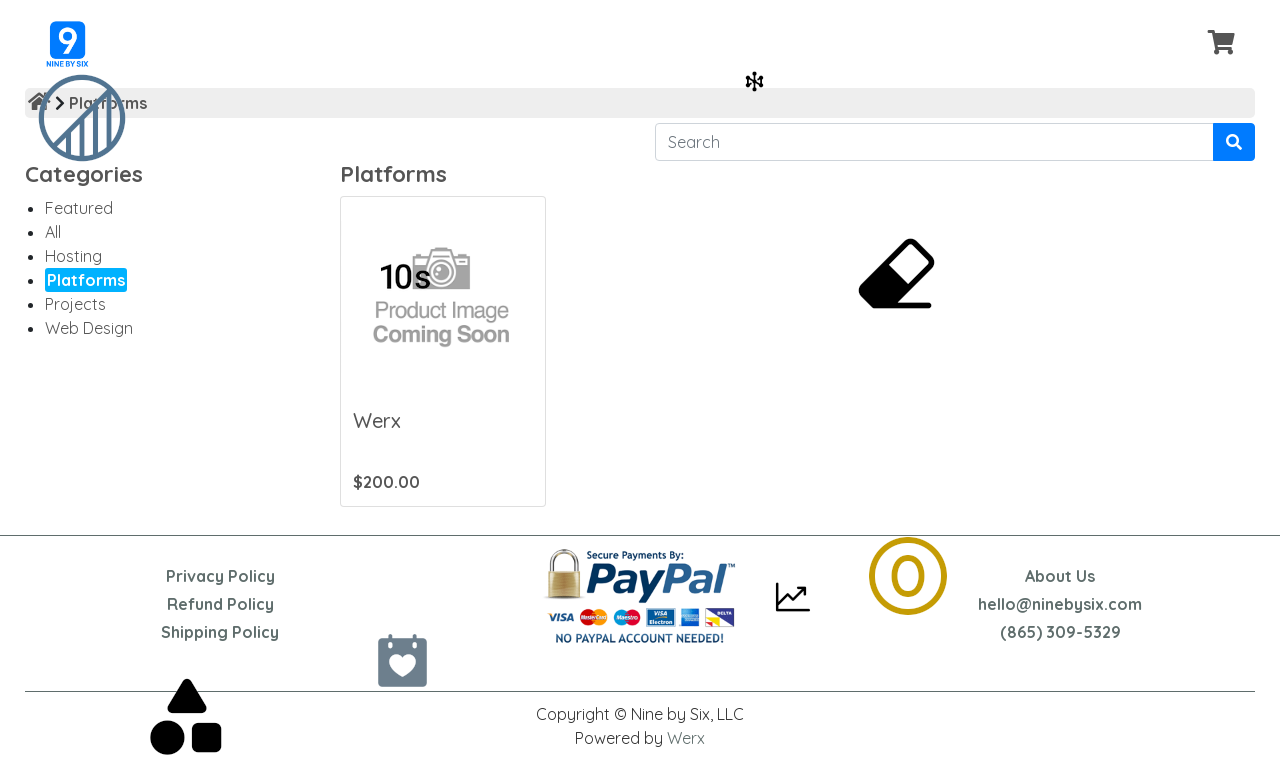 Image resolution: width=1280 pixels, height=775 pixels. Describe the element at coordinates (754, 81) in the screenshot. I see `access network or node connections` at that location.